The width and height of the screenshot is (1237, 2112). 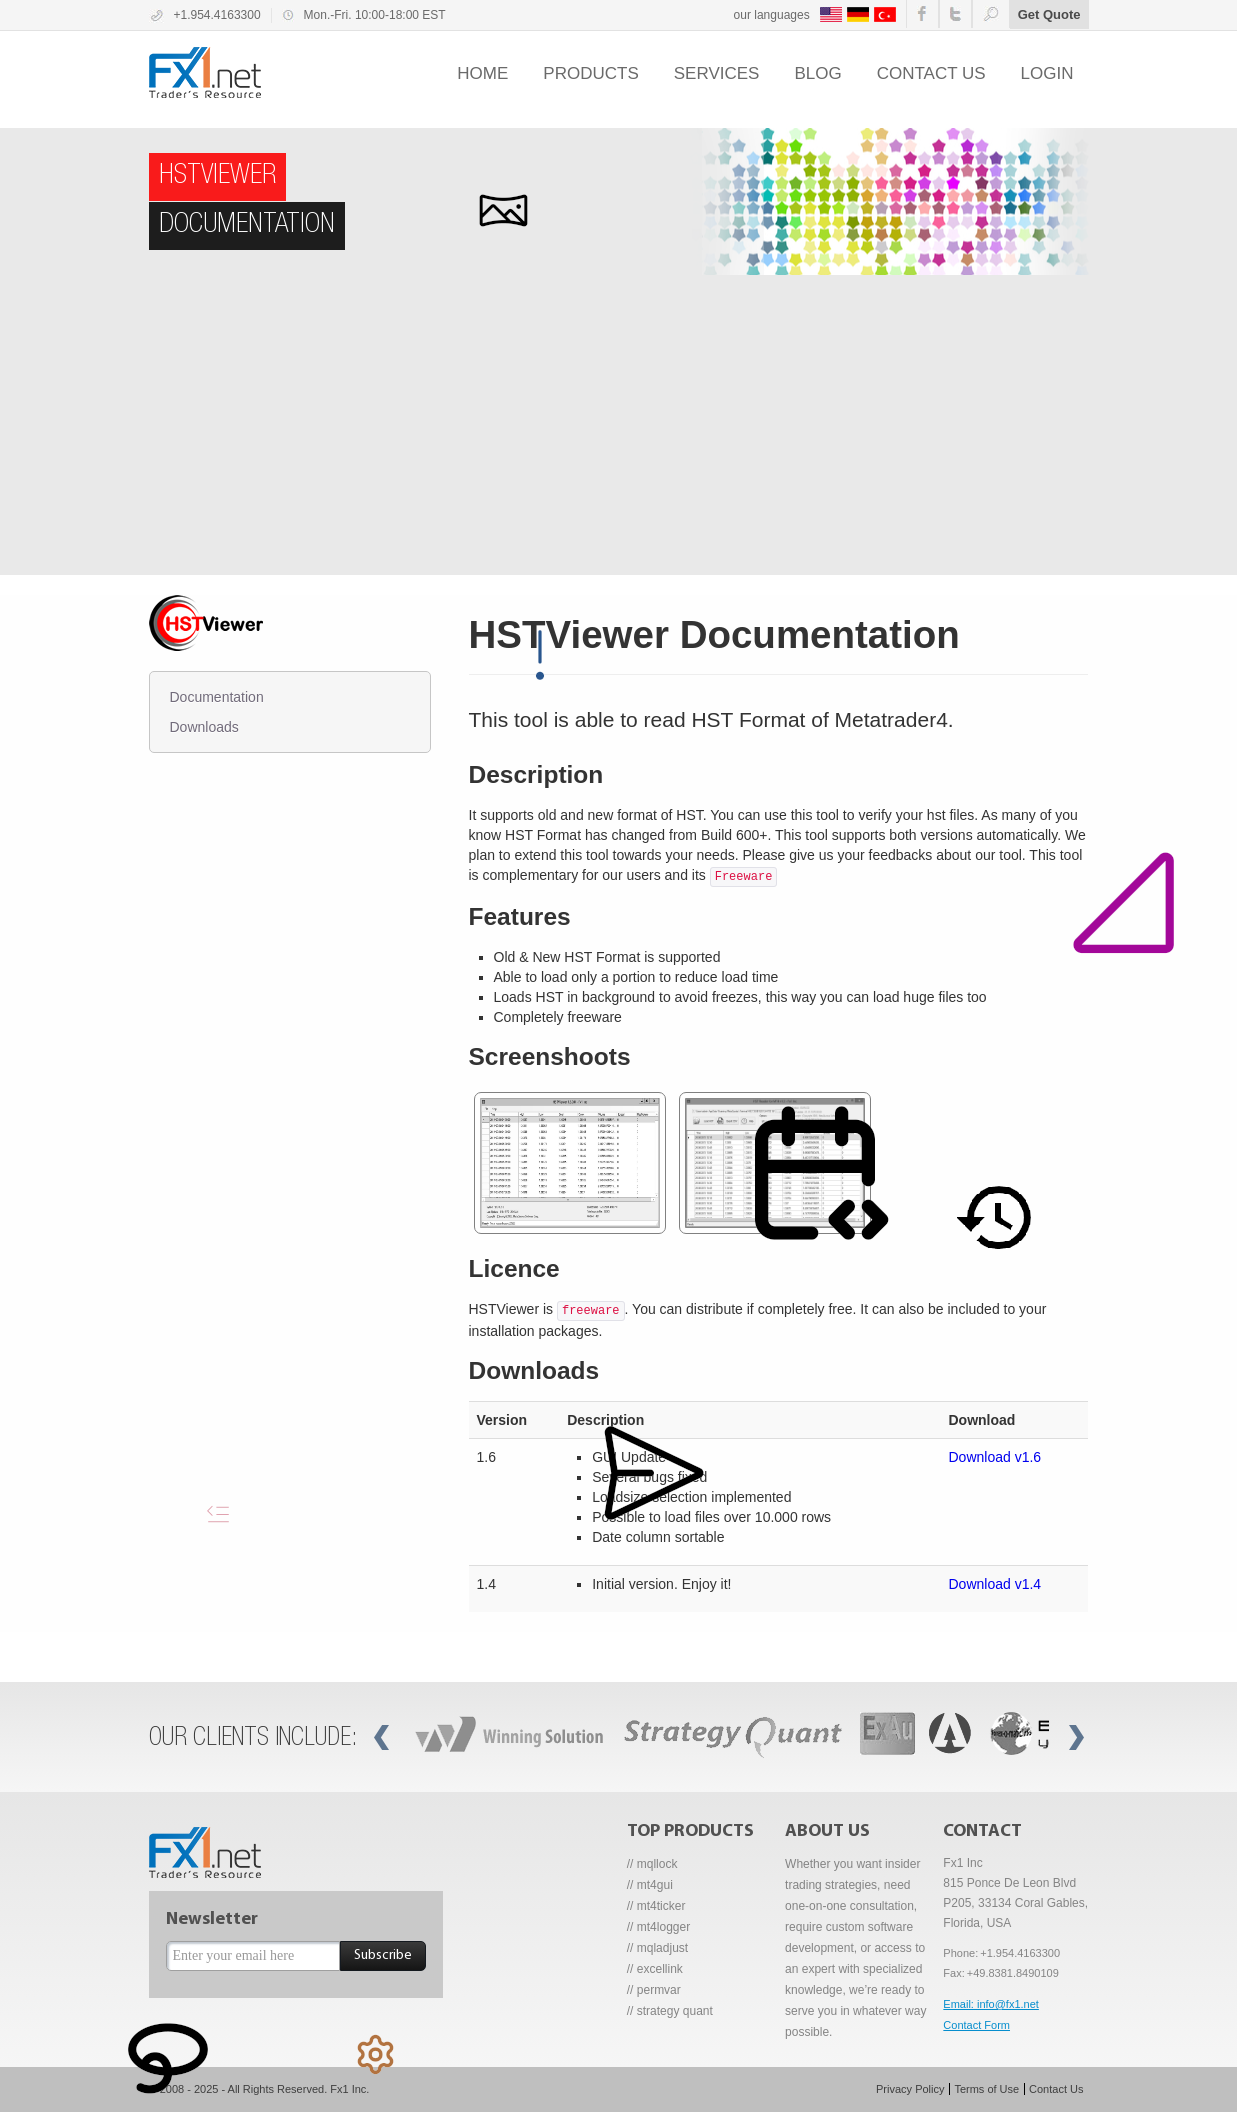 I want to click on restore to a previous version, so click(x=995, y=1217).